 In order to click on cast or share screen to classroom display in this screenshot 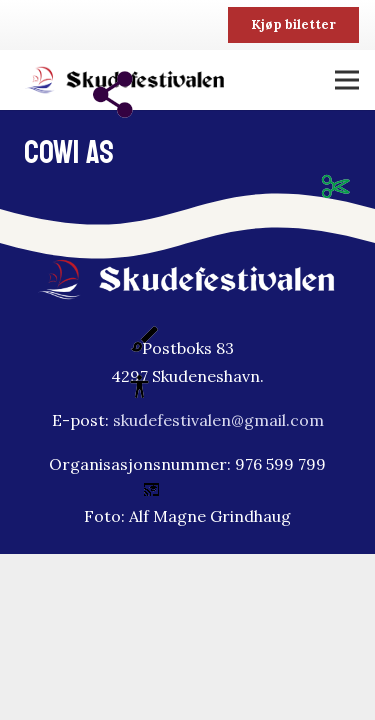, I will do `click(151, 489)`.